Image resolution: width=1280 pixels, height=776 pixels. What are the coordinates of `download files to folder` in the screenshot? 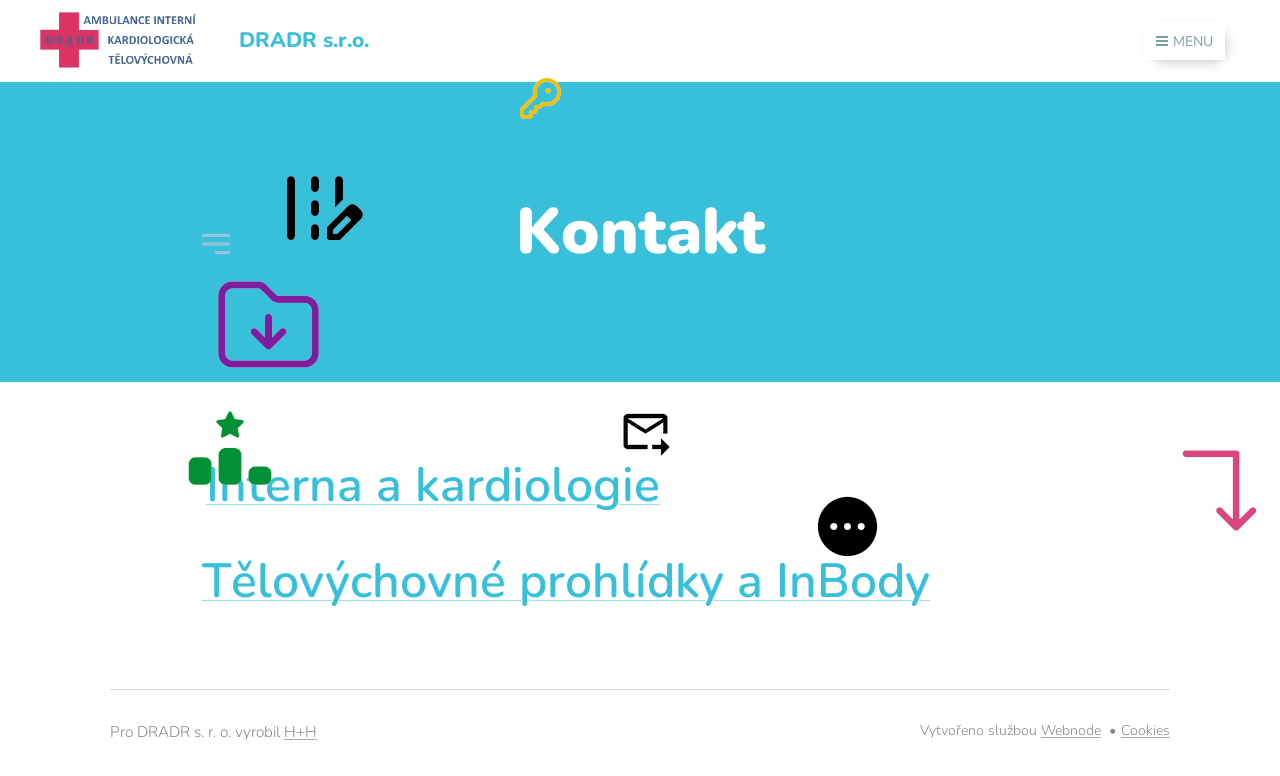 It's located at (268, 324).